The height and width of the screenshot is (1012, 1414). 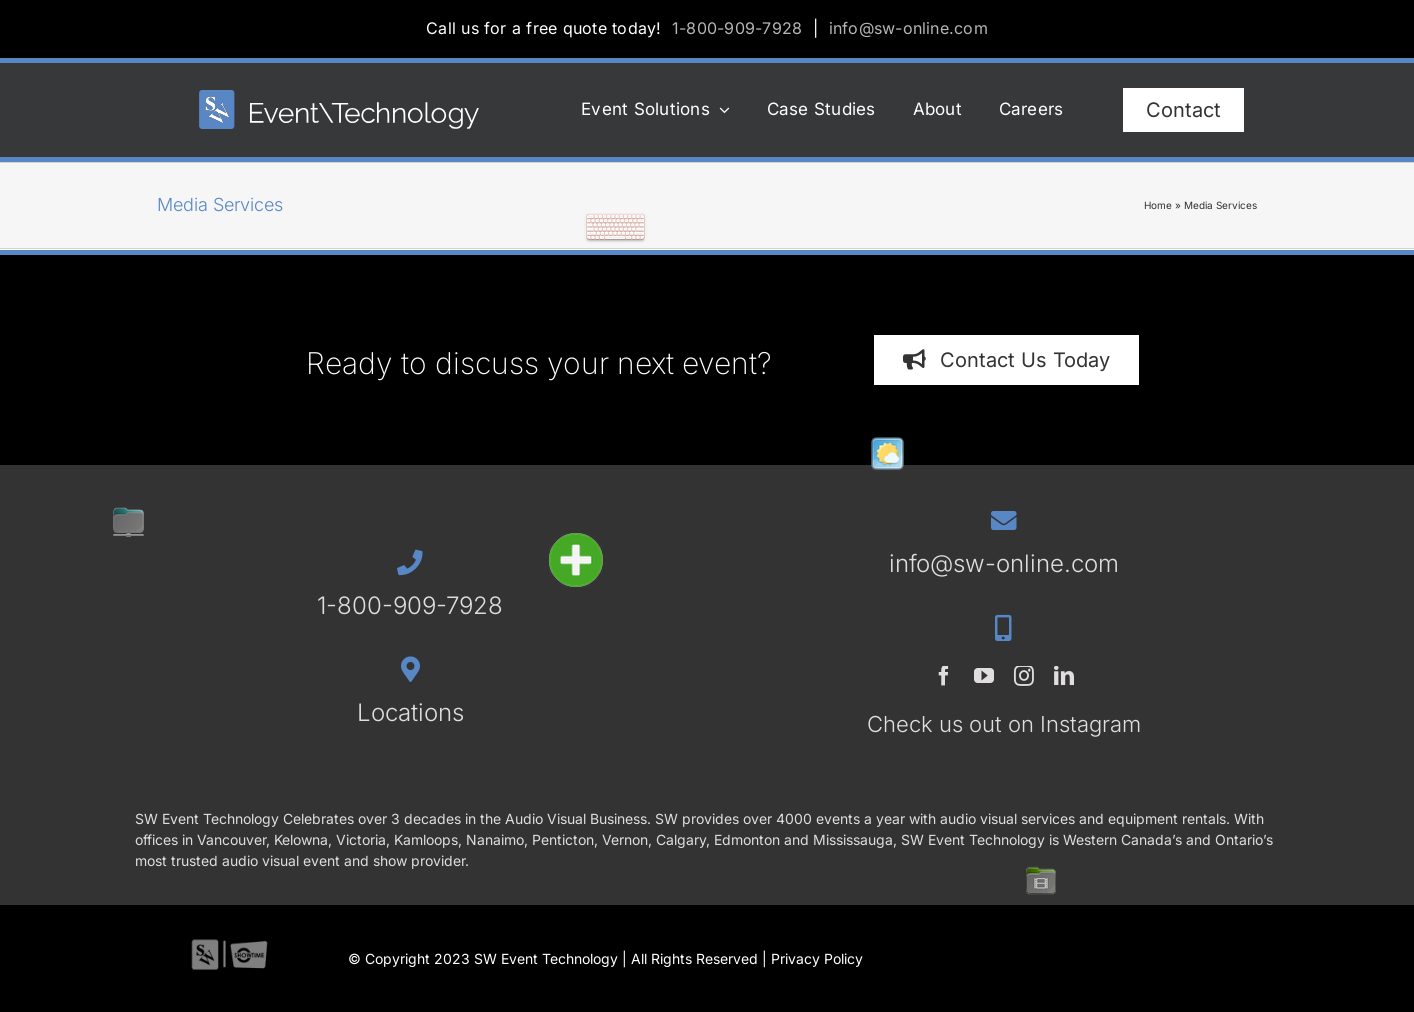 What do you see at coordinates (887, 453) in the screenshot?
I see `open the weather application` at bounding box center [887, 453].